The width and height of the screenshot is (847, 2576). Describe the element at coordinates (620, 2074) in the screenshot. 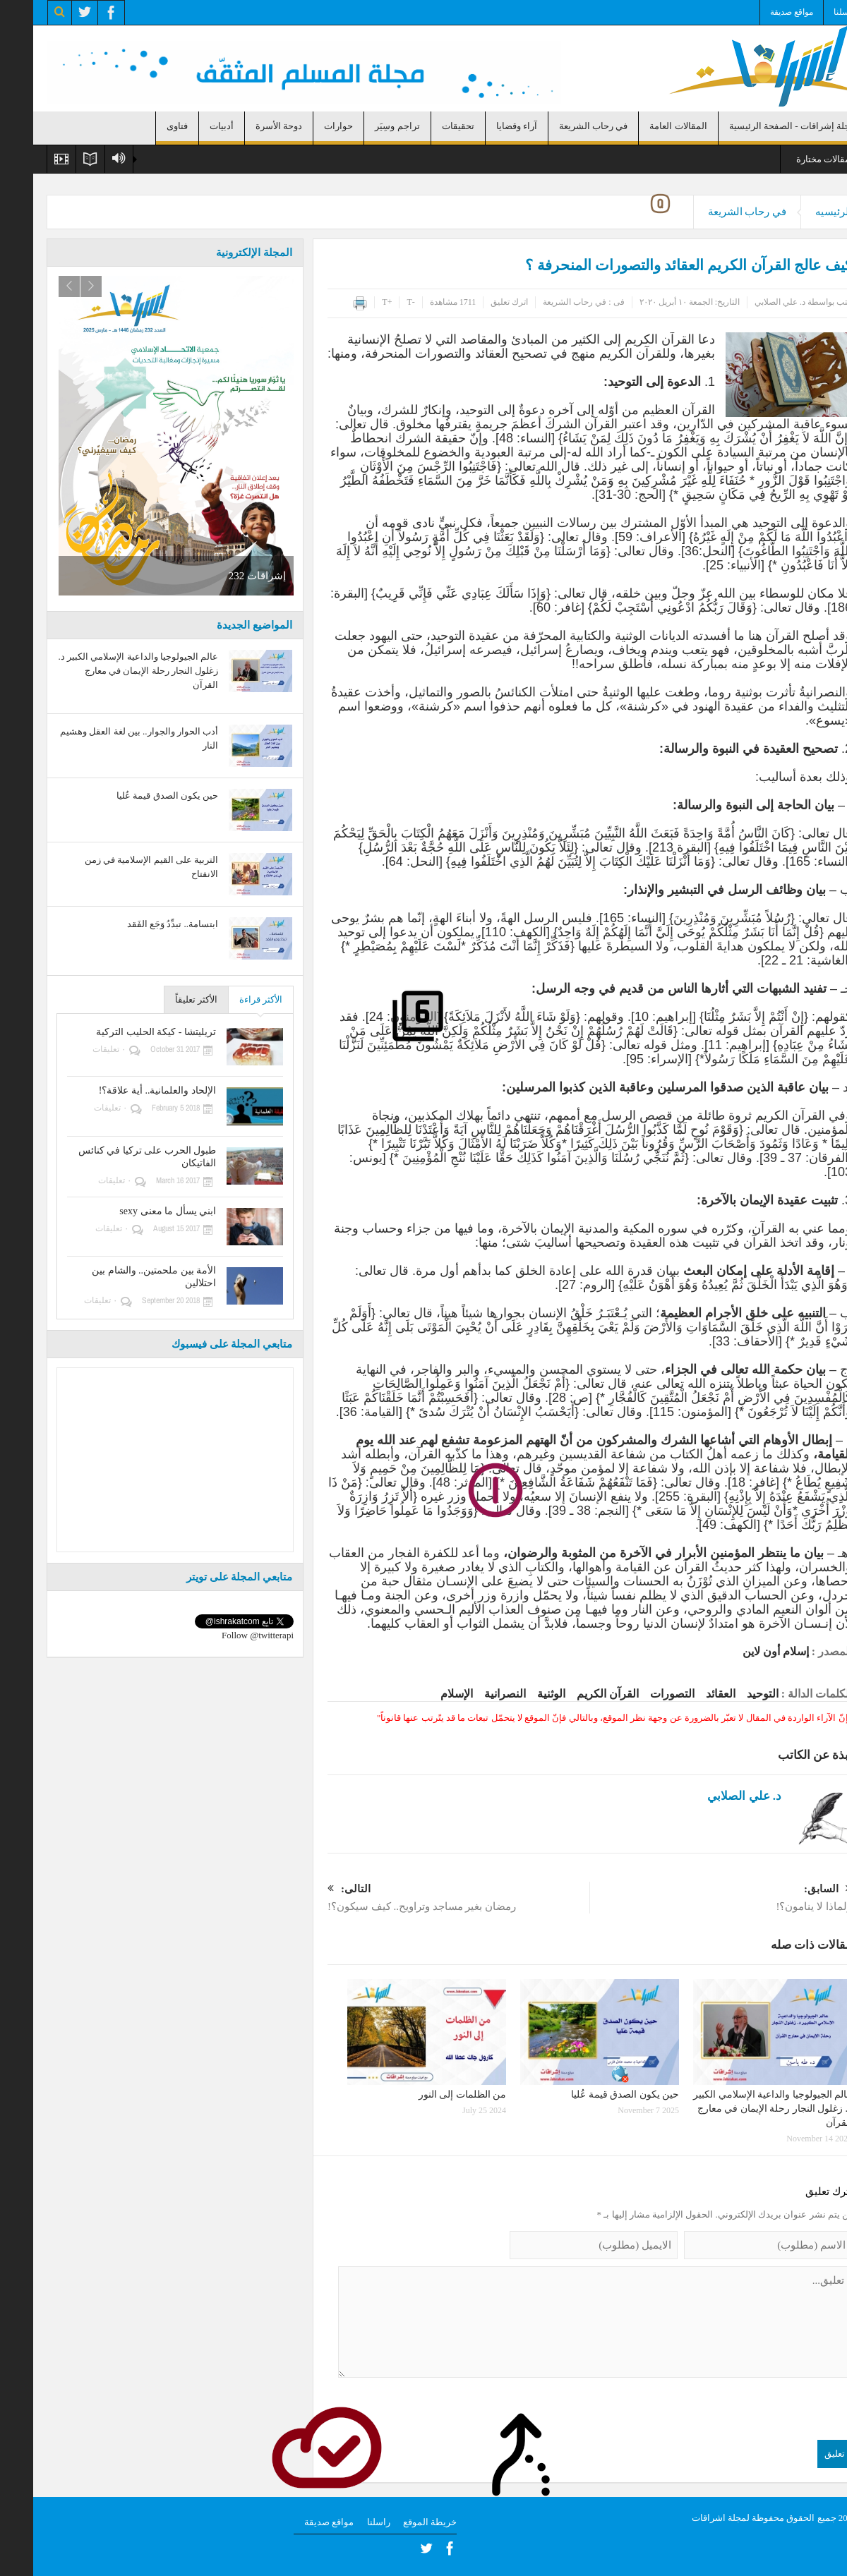

I see `internet connection error or failure` at that location.